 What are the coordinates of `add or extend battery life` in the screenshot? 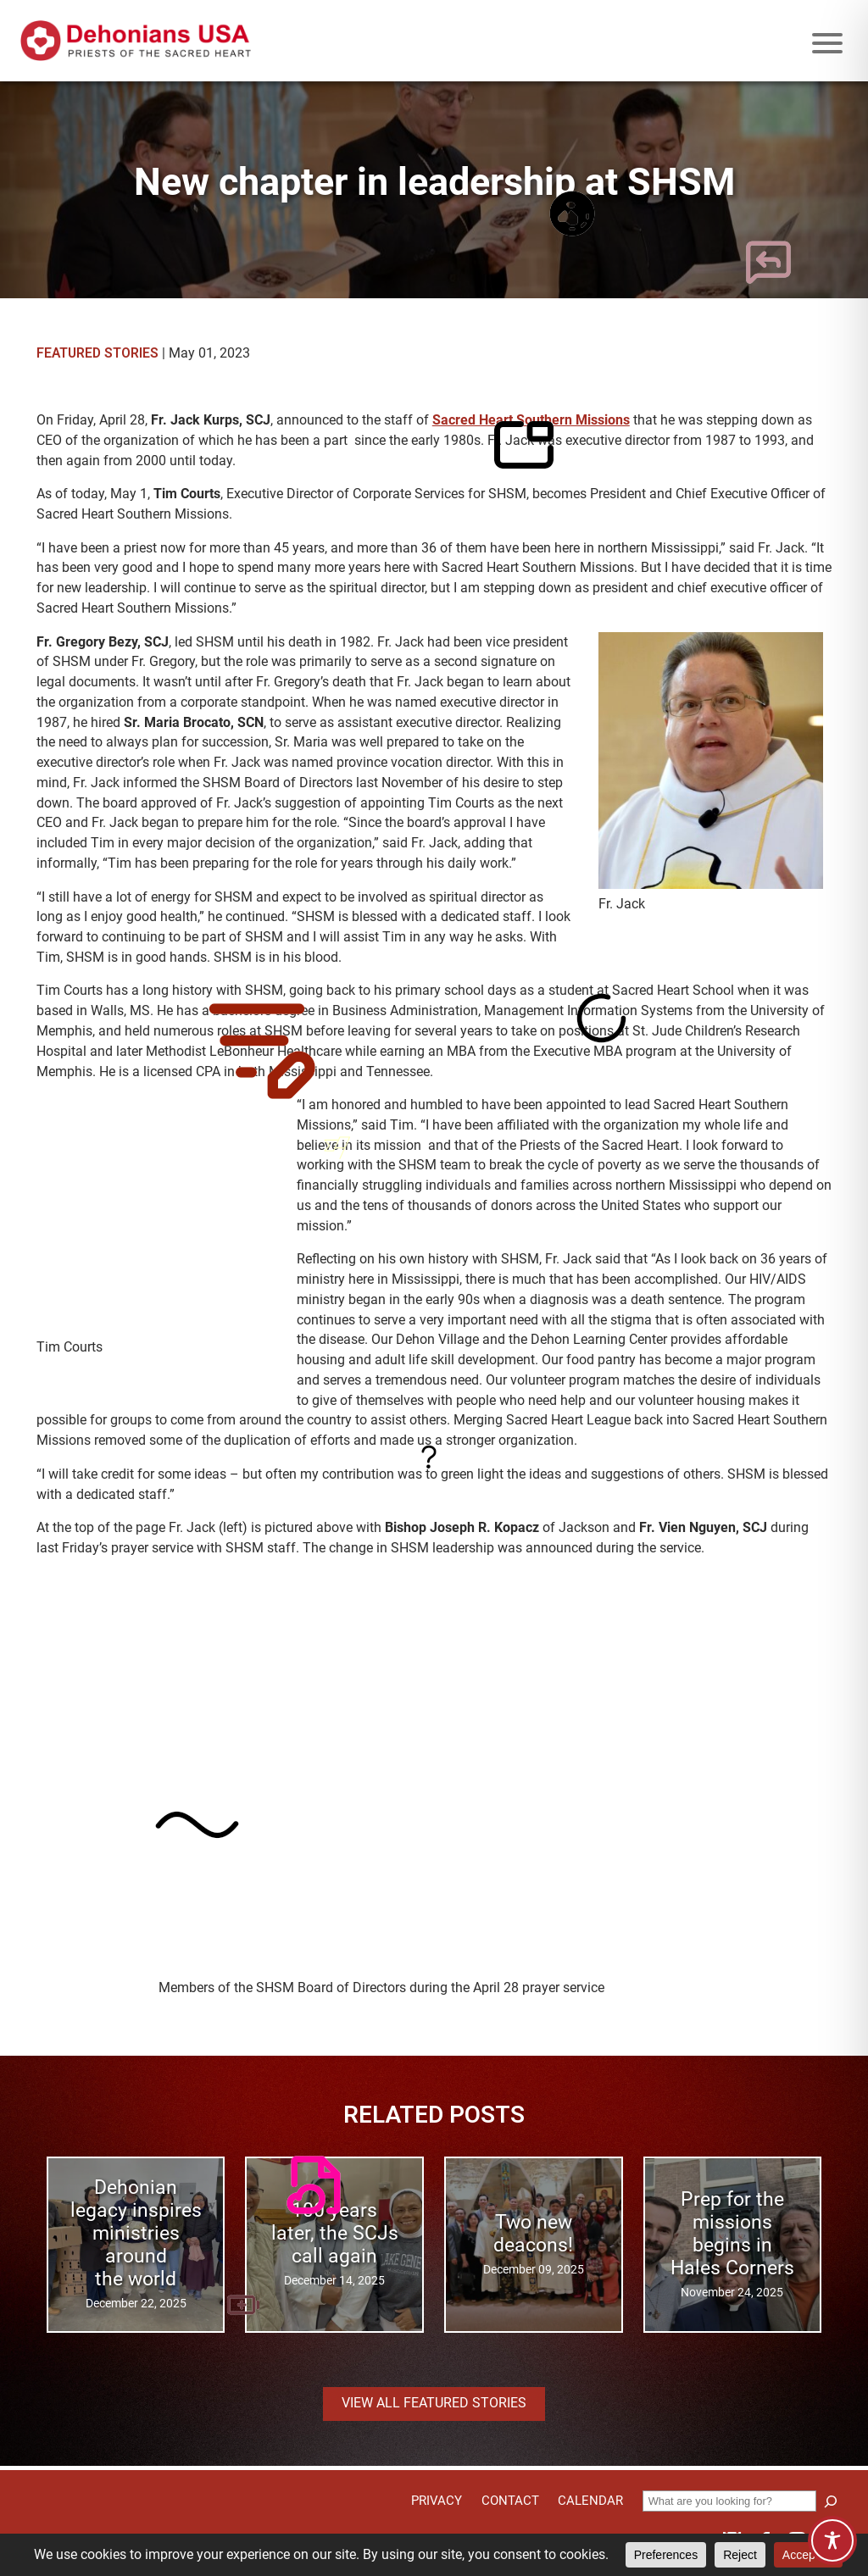 It's located at (243, 2305).